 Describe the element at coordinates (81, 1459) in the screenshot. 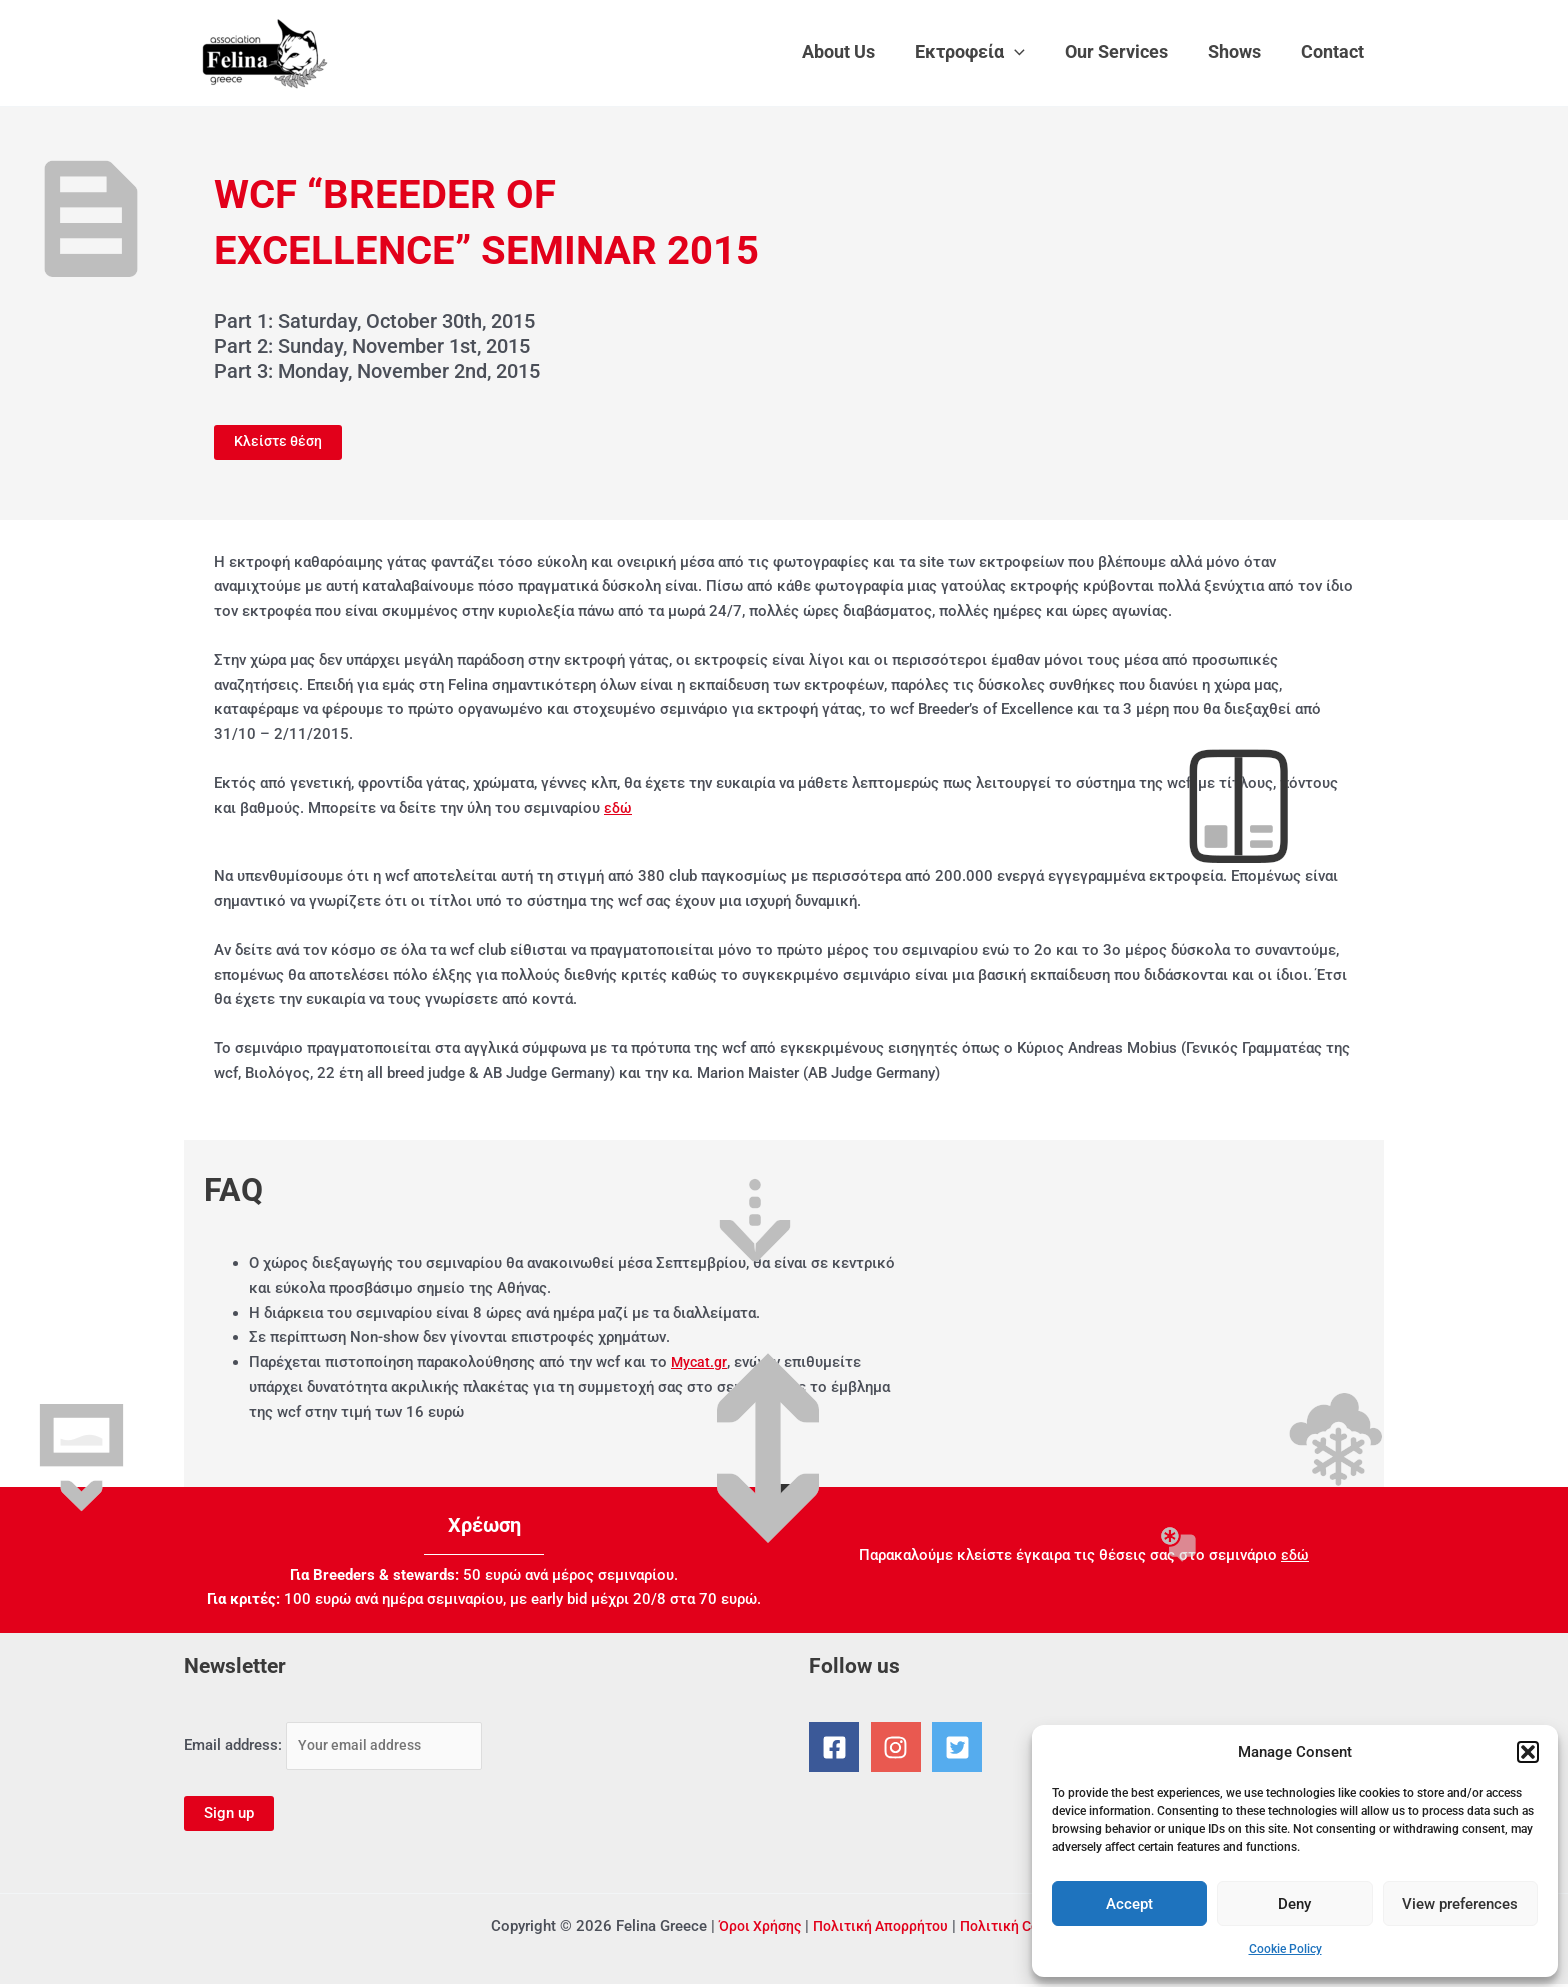

I see `insert an image into the document` at that location.